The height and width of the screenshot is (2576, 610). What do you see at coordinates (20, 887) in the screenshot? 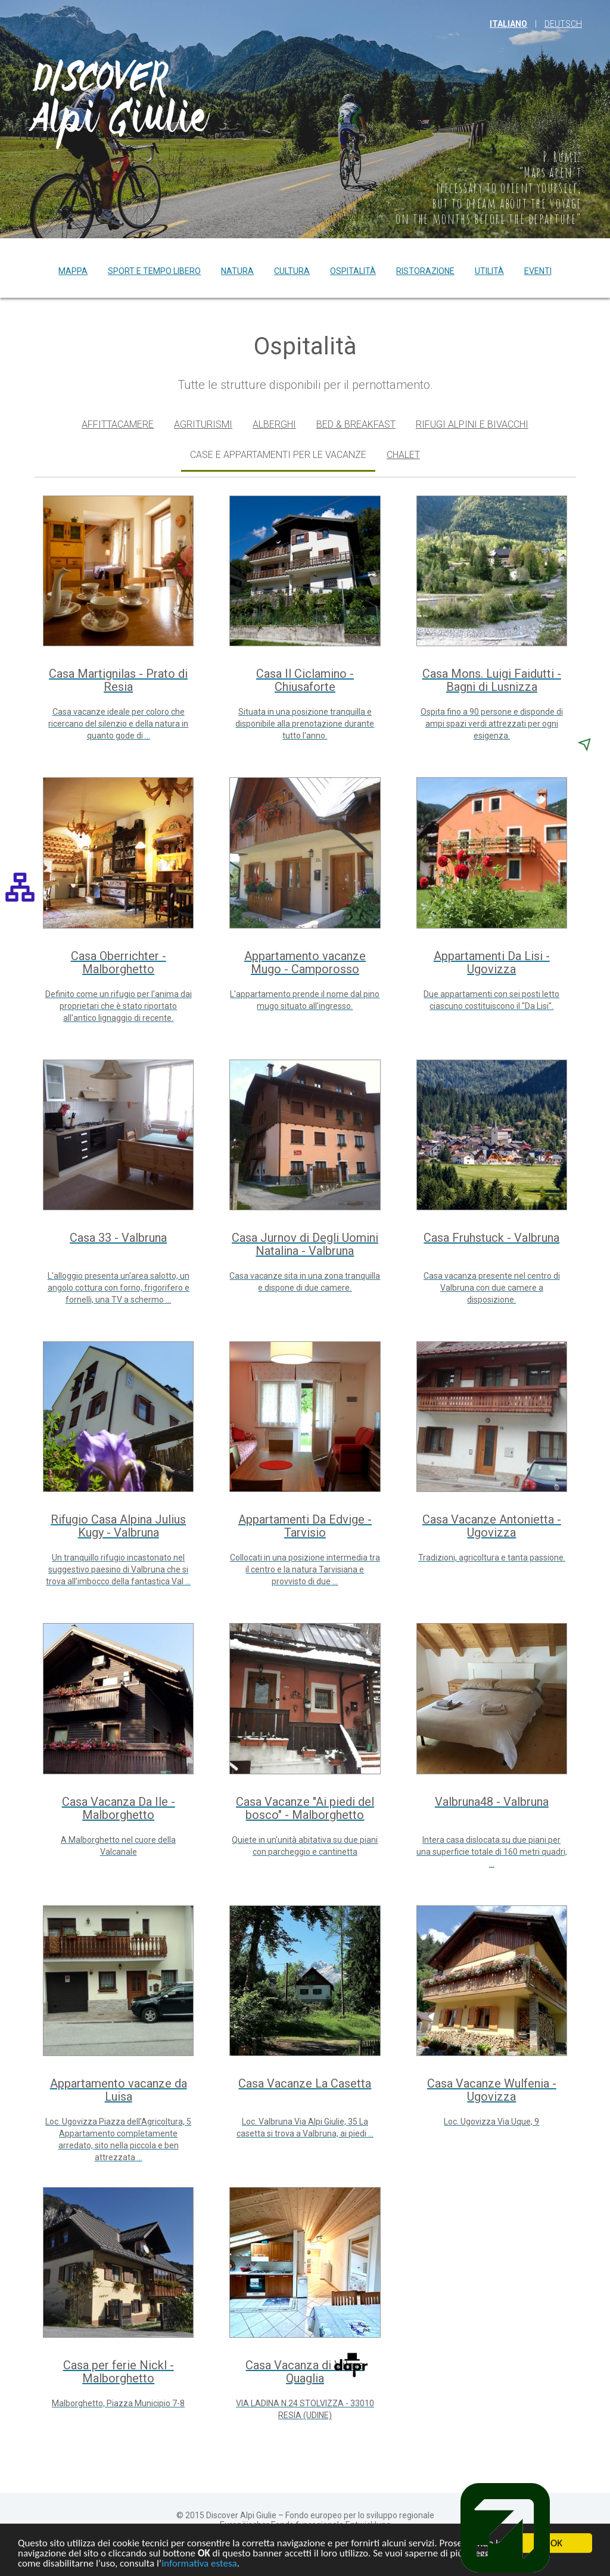
I see `view organization hierarchy` at bounding box center [20, 887].